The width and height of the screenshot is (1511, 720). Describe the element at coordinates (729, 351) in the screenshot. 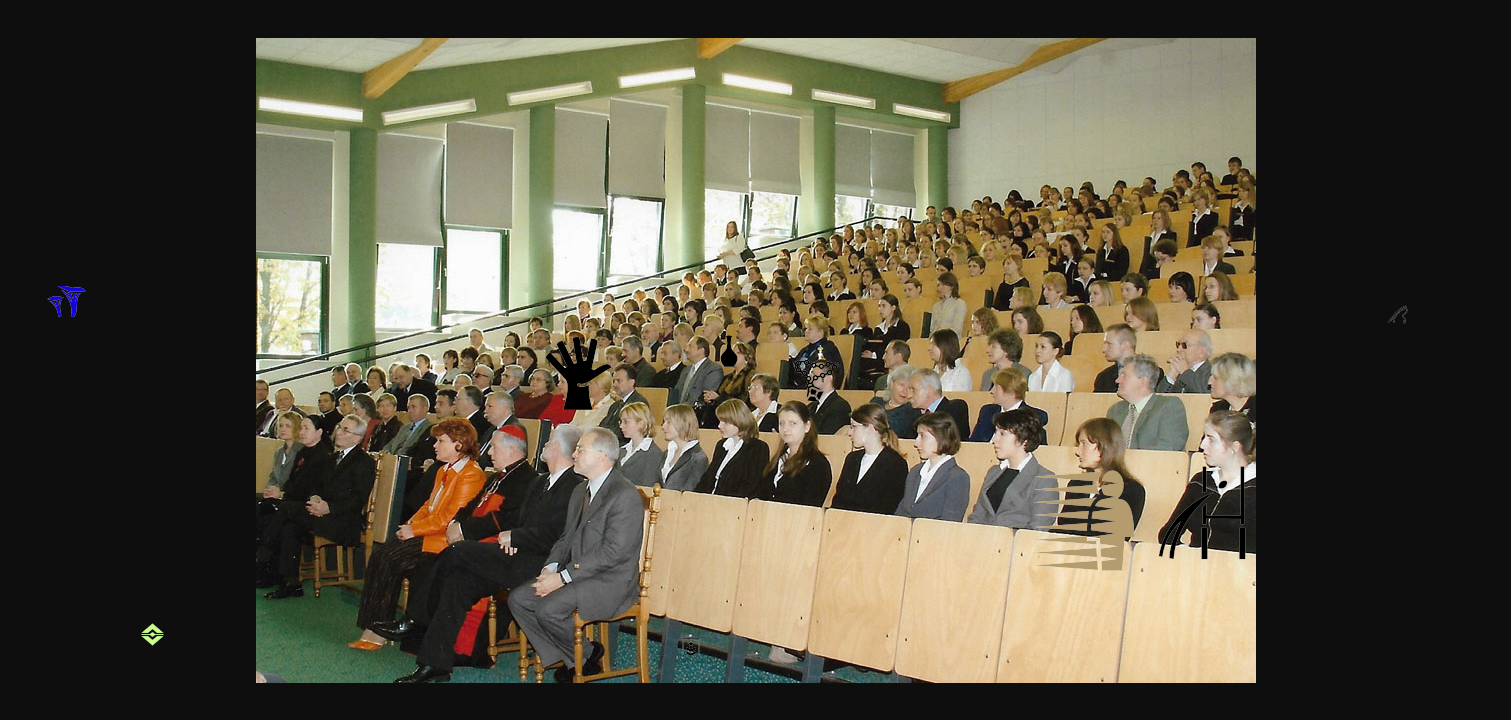

I see `decorative item or collectible in inventory` at that location.